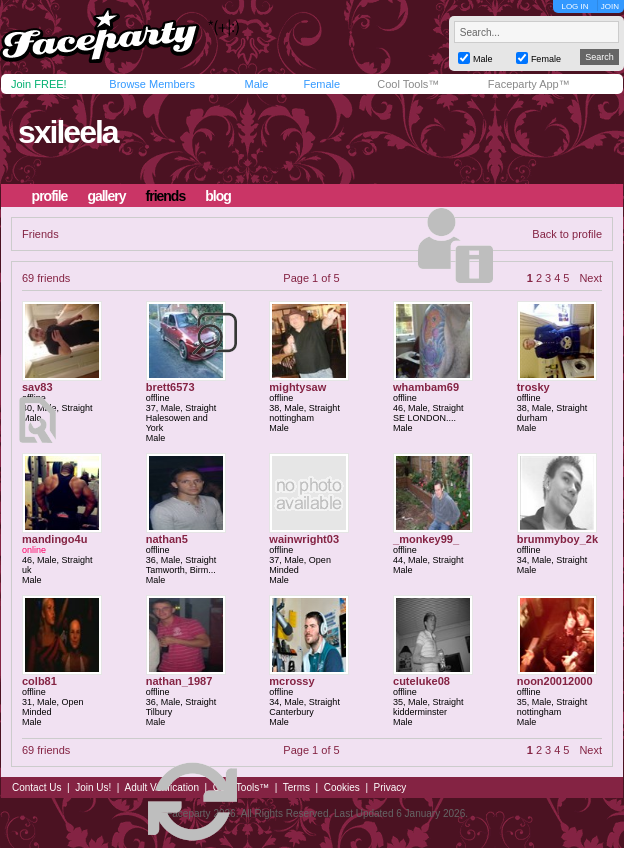 This screenshot has height=848, width=624. What do you see at coordinates (214, 332) in the screenshot?
I see `open image viewer application` at bounding box center [214, 332].